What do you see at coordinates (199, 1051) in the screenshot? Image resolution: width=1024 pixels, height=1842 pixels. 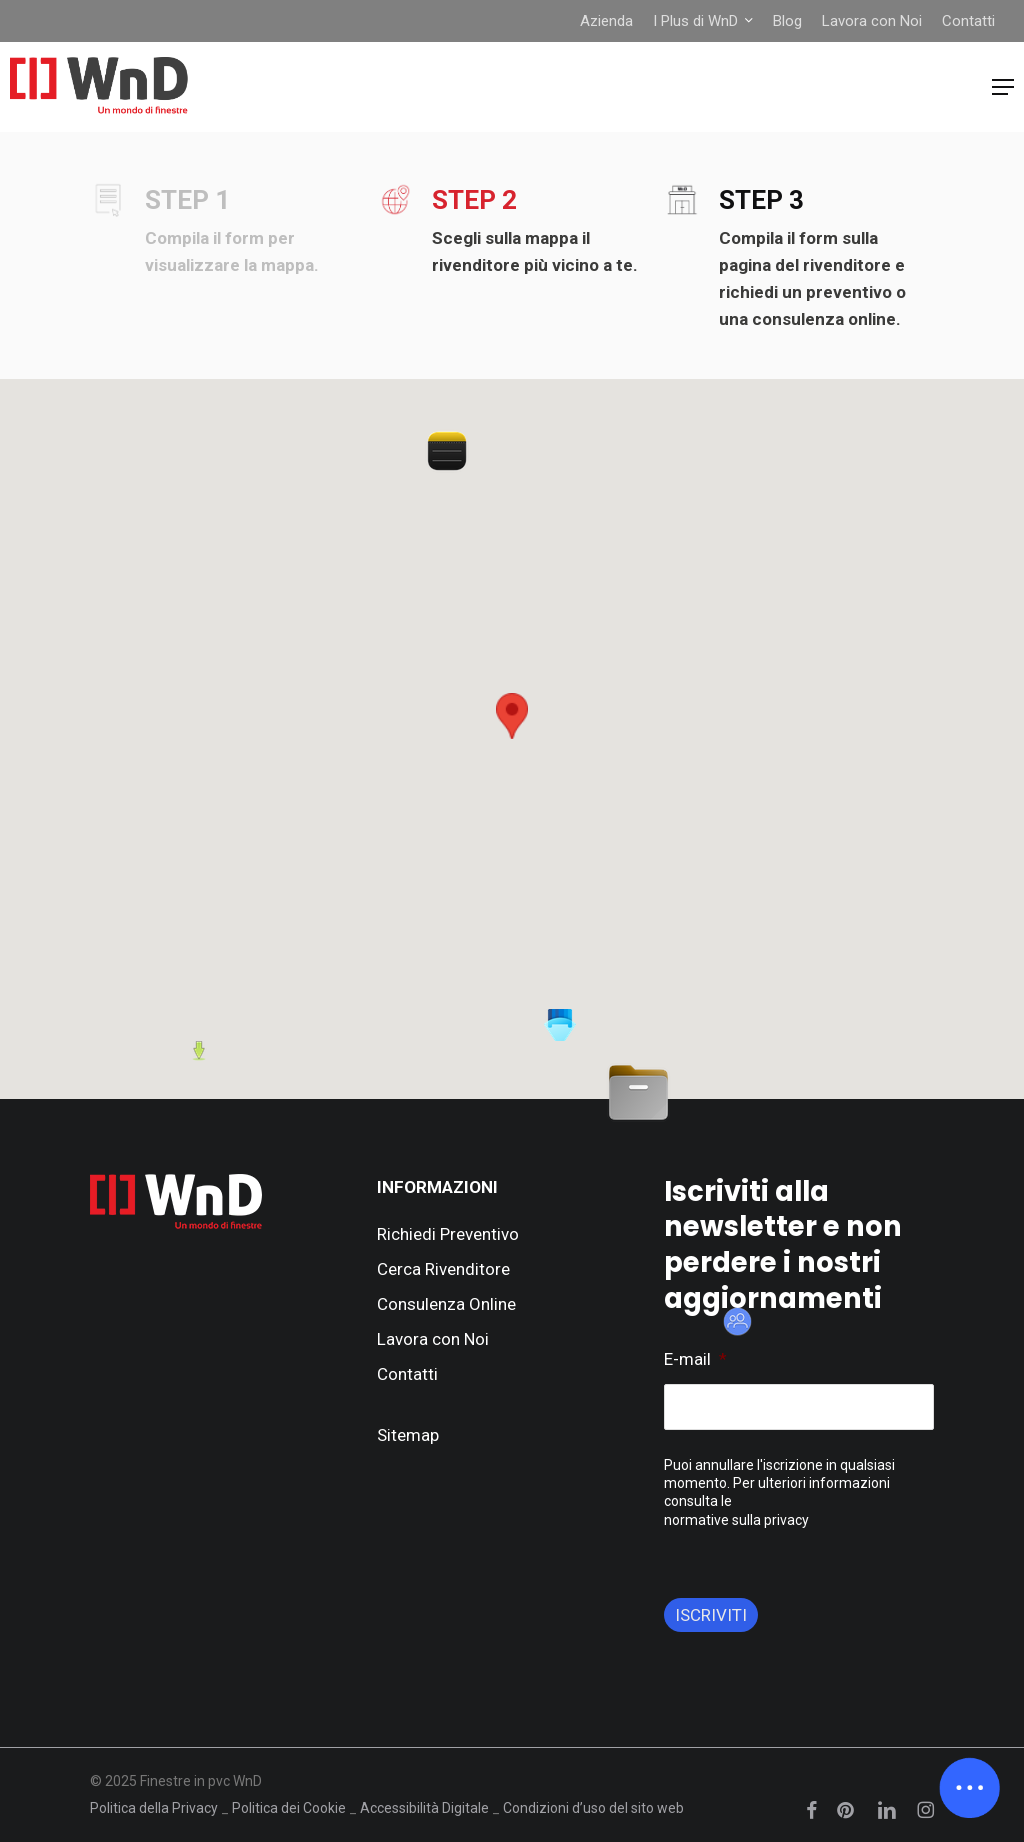 I see `save the current file or document` at bounding box center [199, 1051].